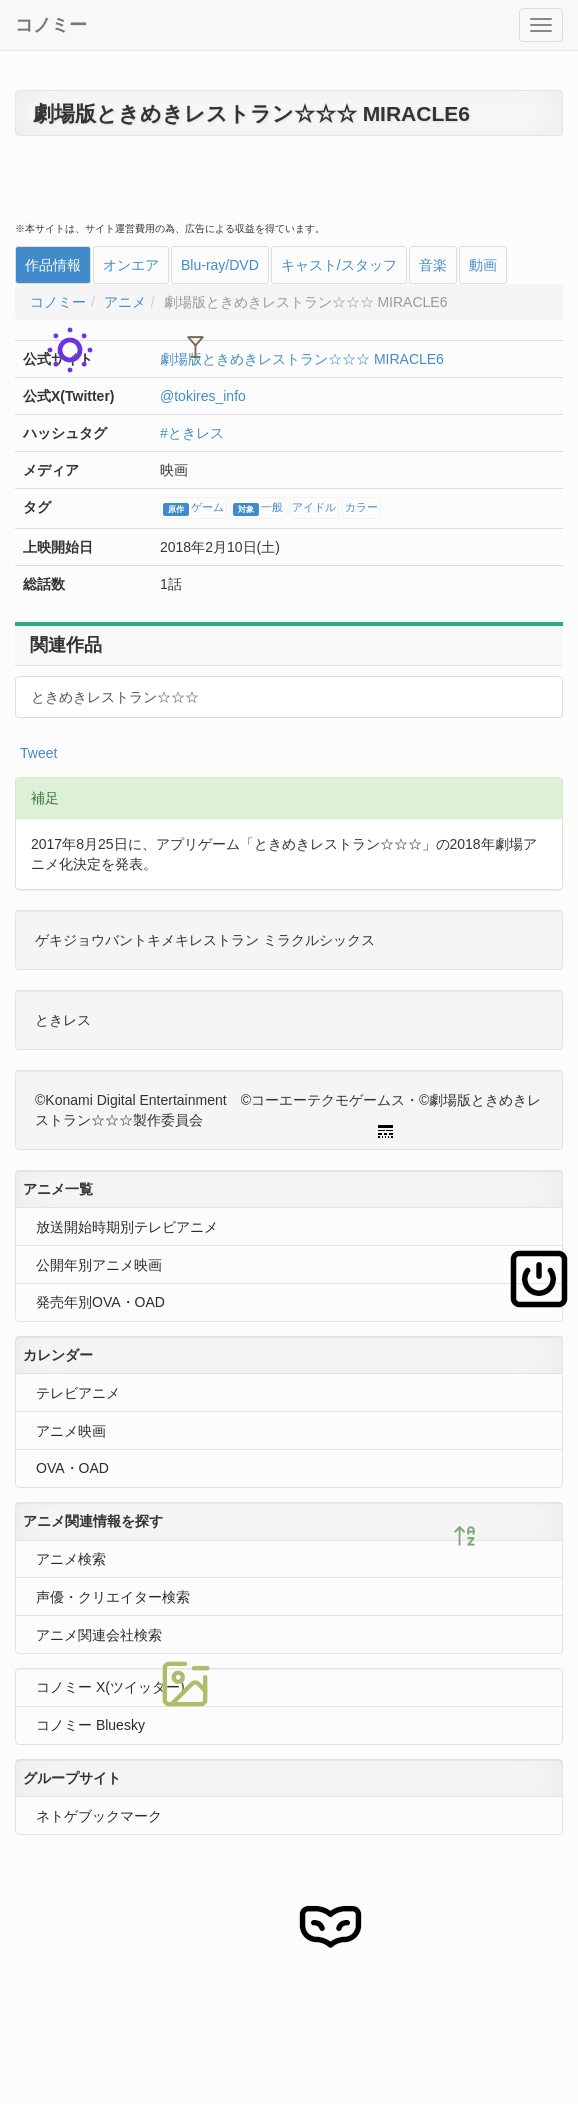 This screenshot has width=578, height=2104. Describe the element at coordinates (70, 350) in the screenshot. I see `reduce screen brightness` at that location.